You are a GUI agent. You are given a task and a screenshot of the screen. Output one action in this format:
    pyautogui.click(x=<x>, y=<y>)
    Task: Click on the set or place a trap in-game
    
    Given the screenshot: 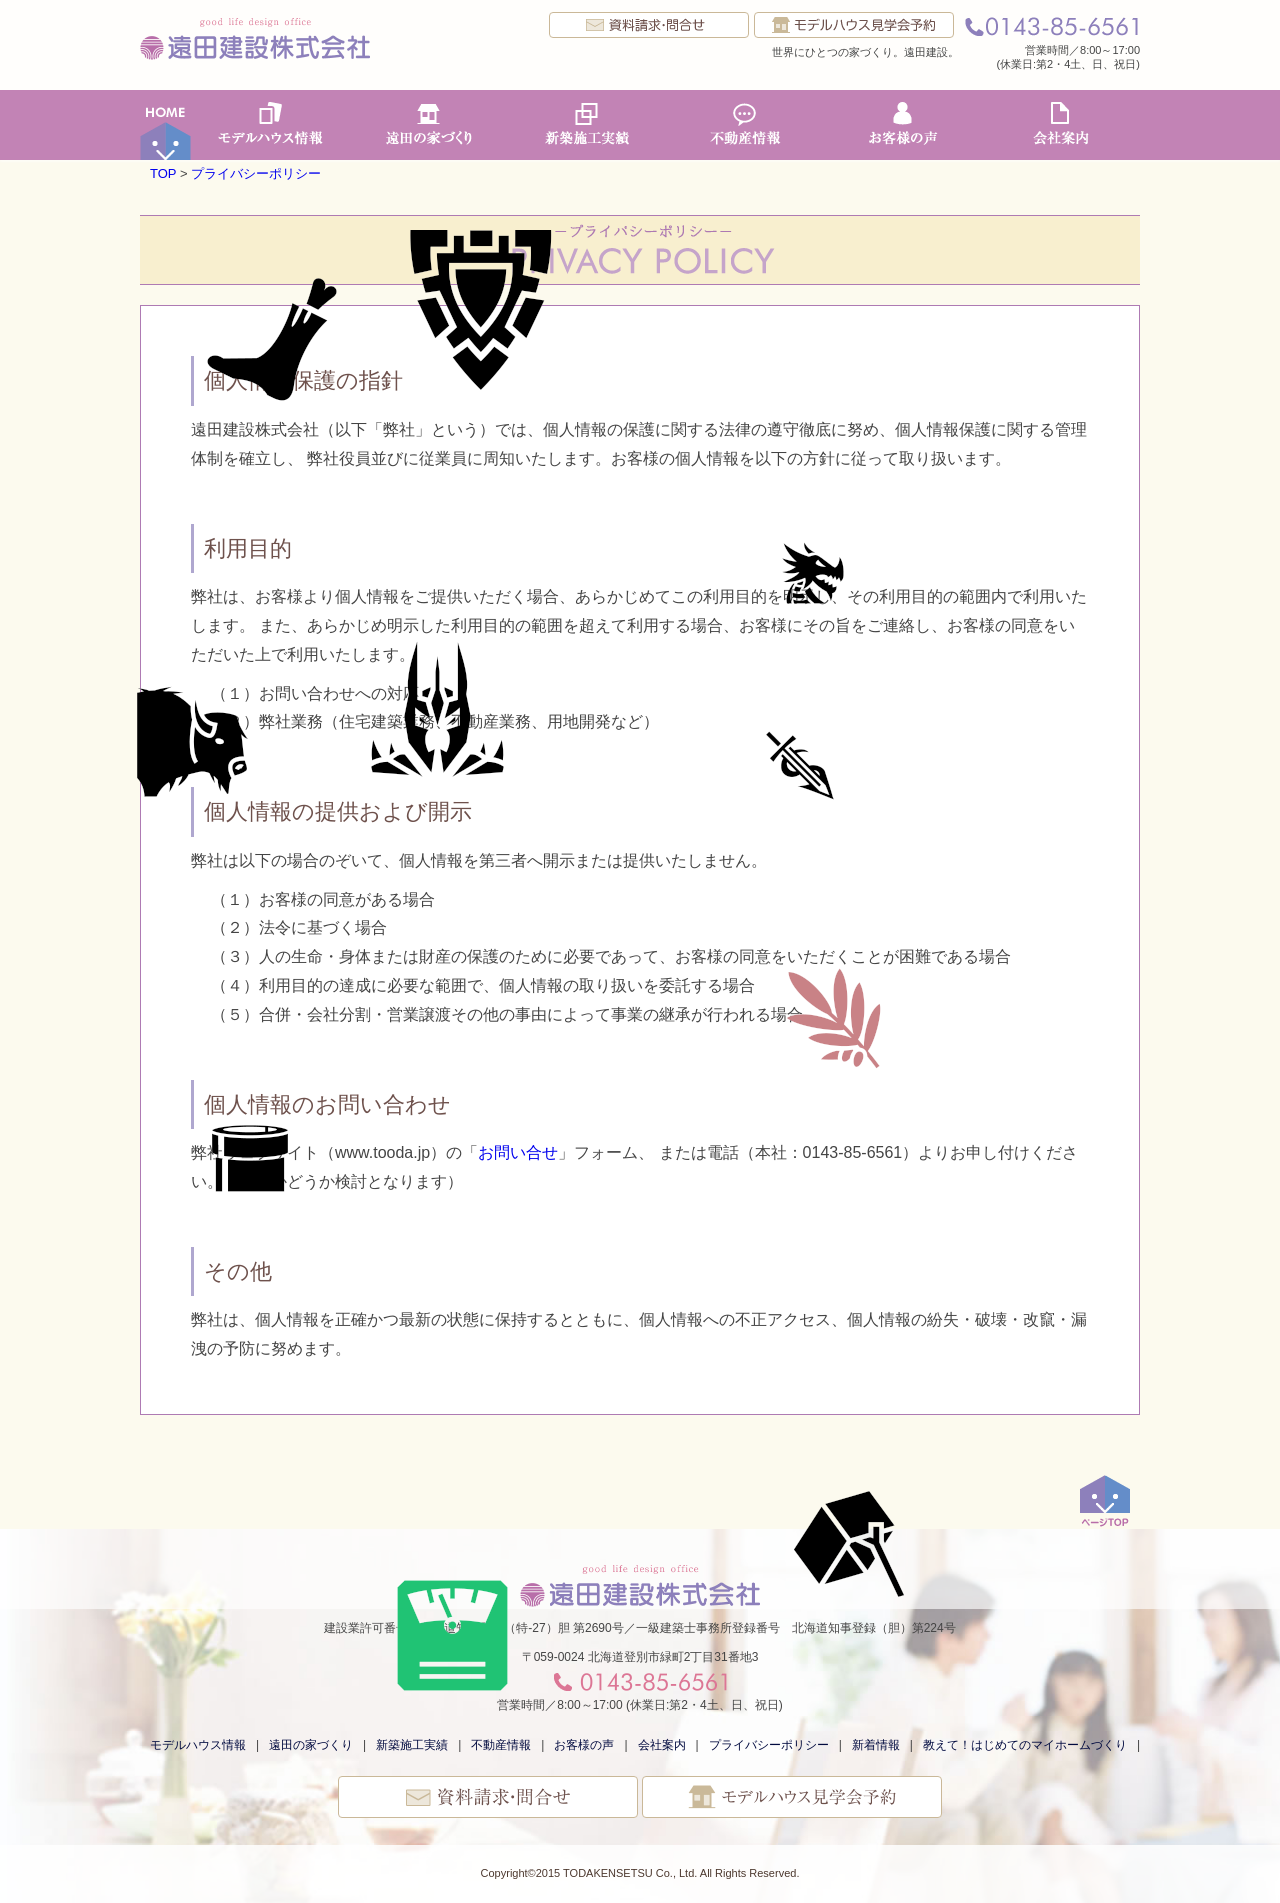 What is the action you would take?
    pyautogui.click(x=849, y=1544)
    